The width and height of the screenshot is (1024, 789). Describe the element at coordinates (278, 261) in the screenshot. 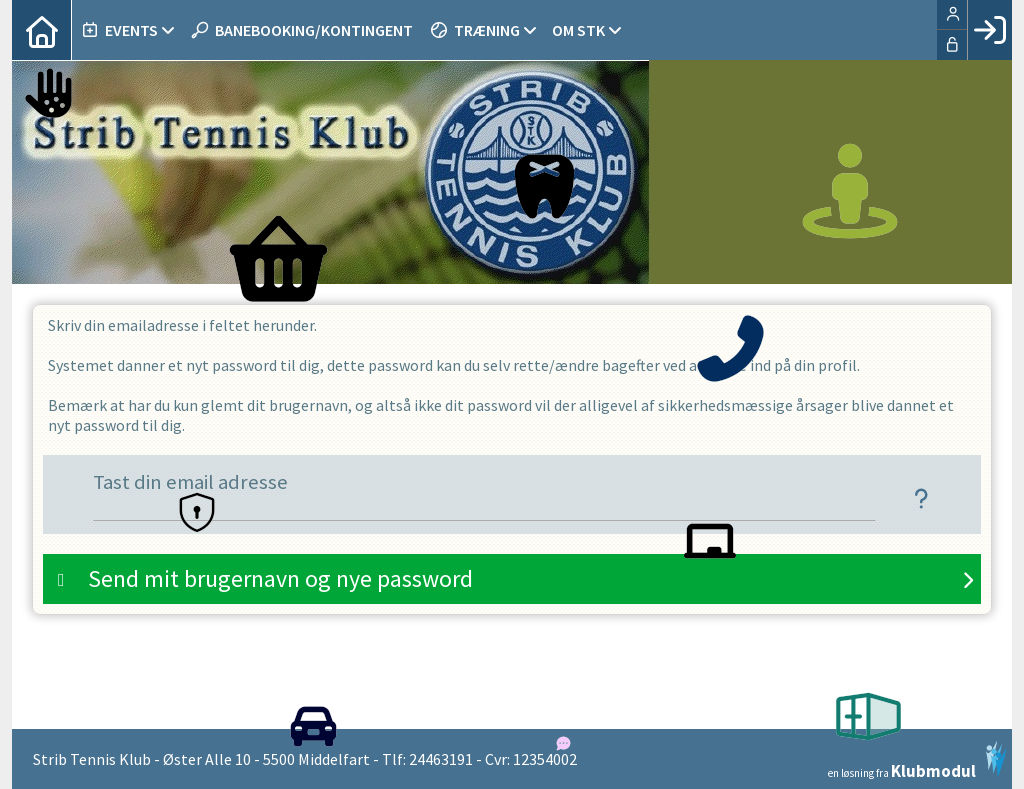

I see `view your shopping basket` at that location.